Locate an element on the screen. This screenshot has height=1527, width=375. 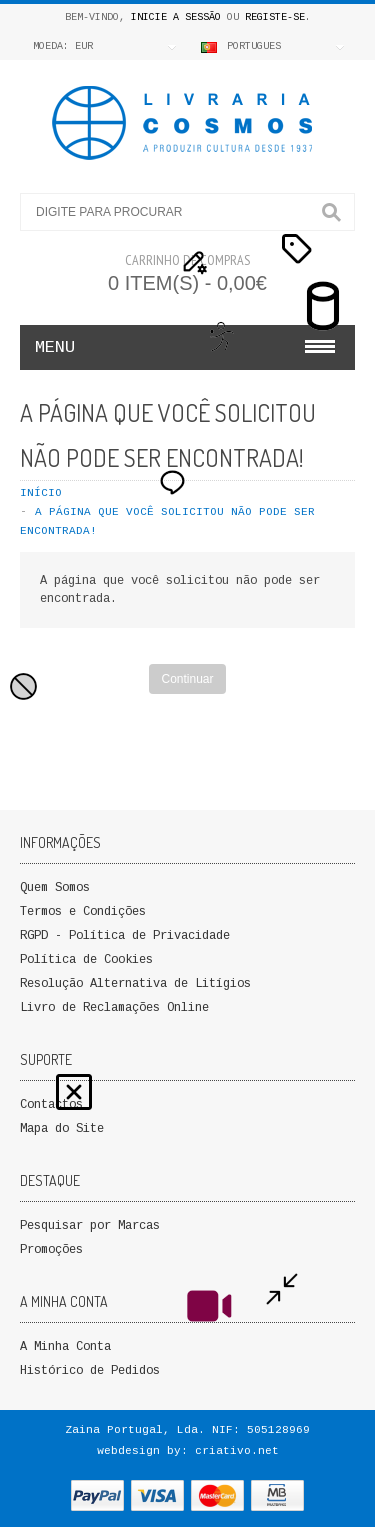
open LINE messaging app is located at coordinates (172, 482).